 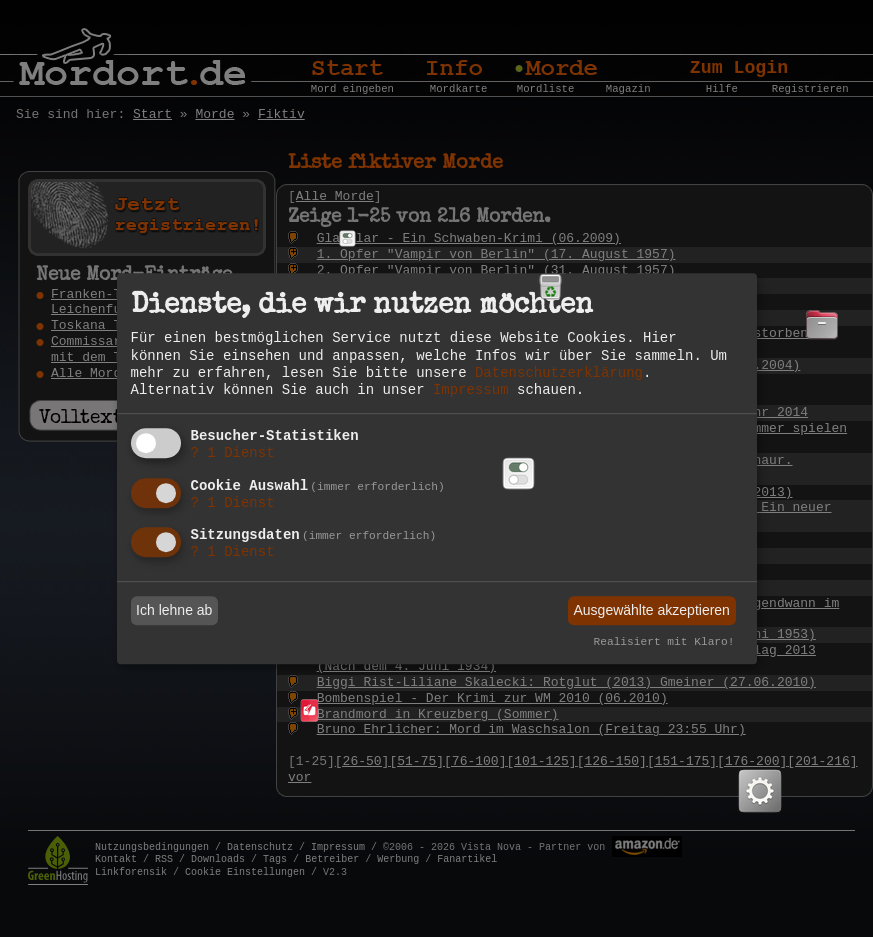 I want to click on open unity tweak tool settings, so click(x=347, y=238).